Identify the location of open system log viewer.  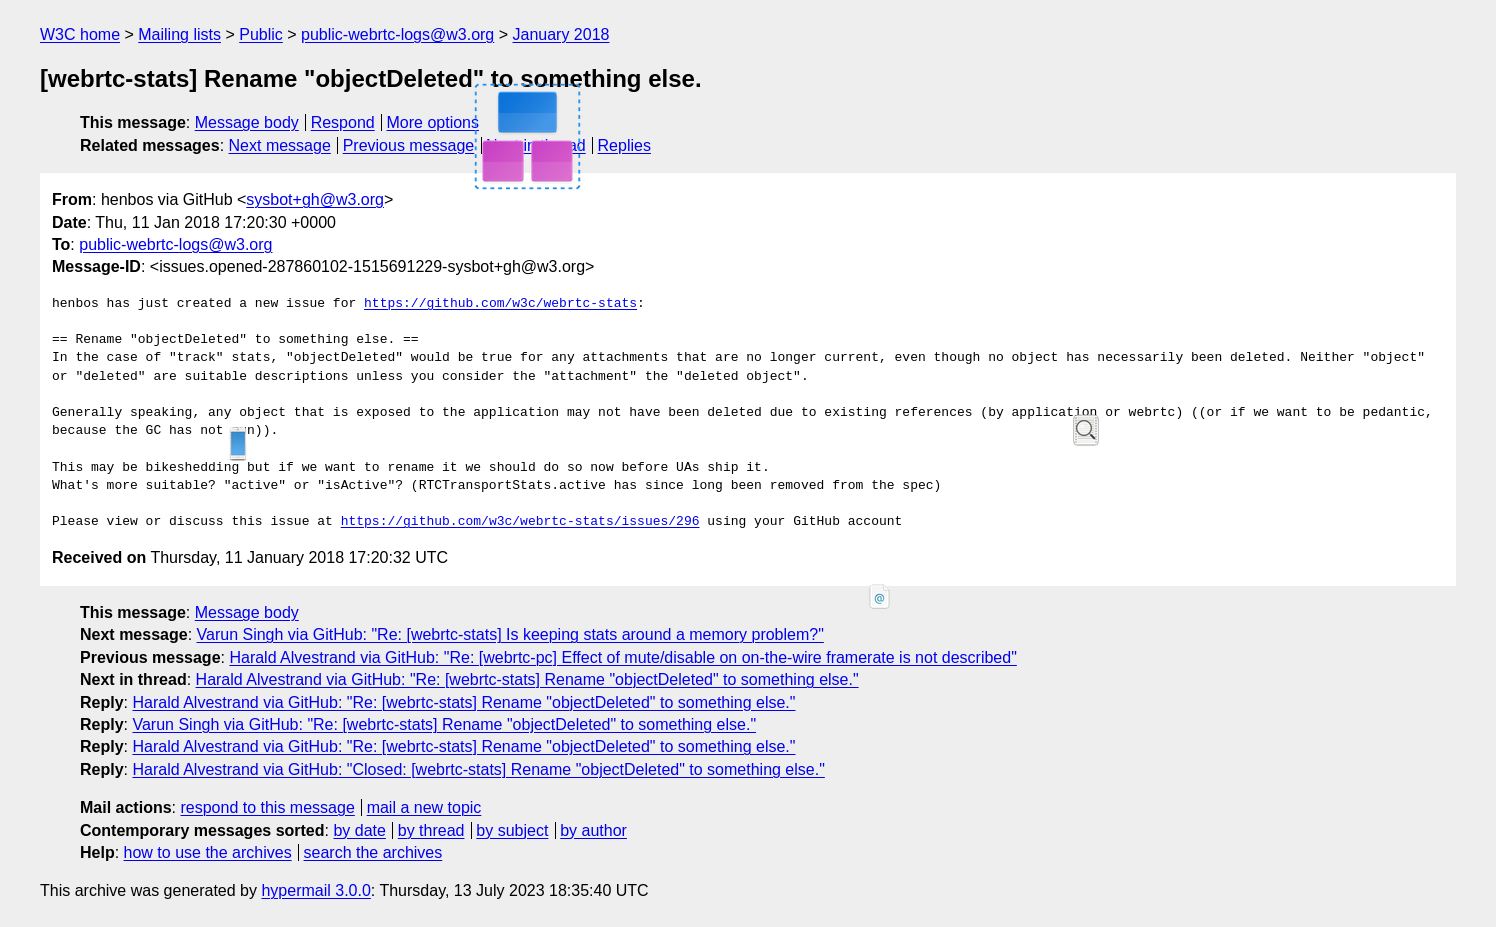
(1086, 430).